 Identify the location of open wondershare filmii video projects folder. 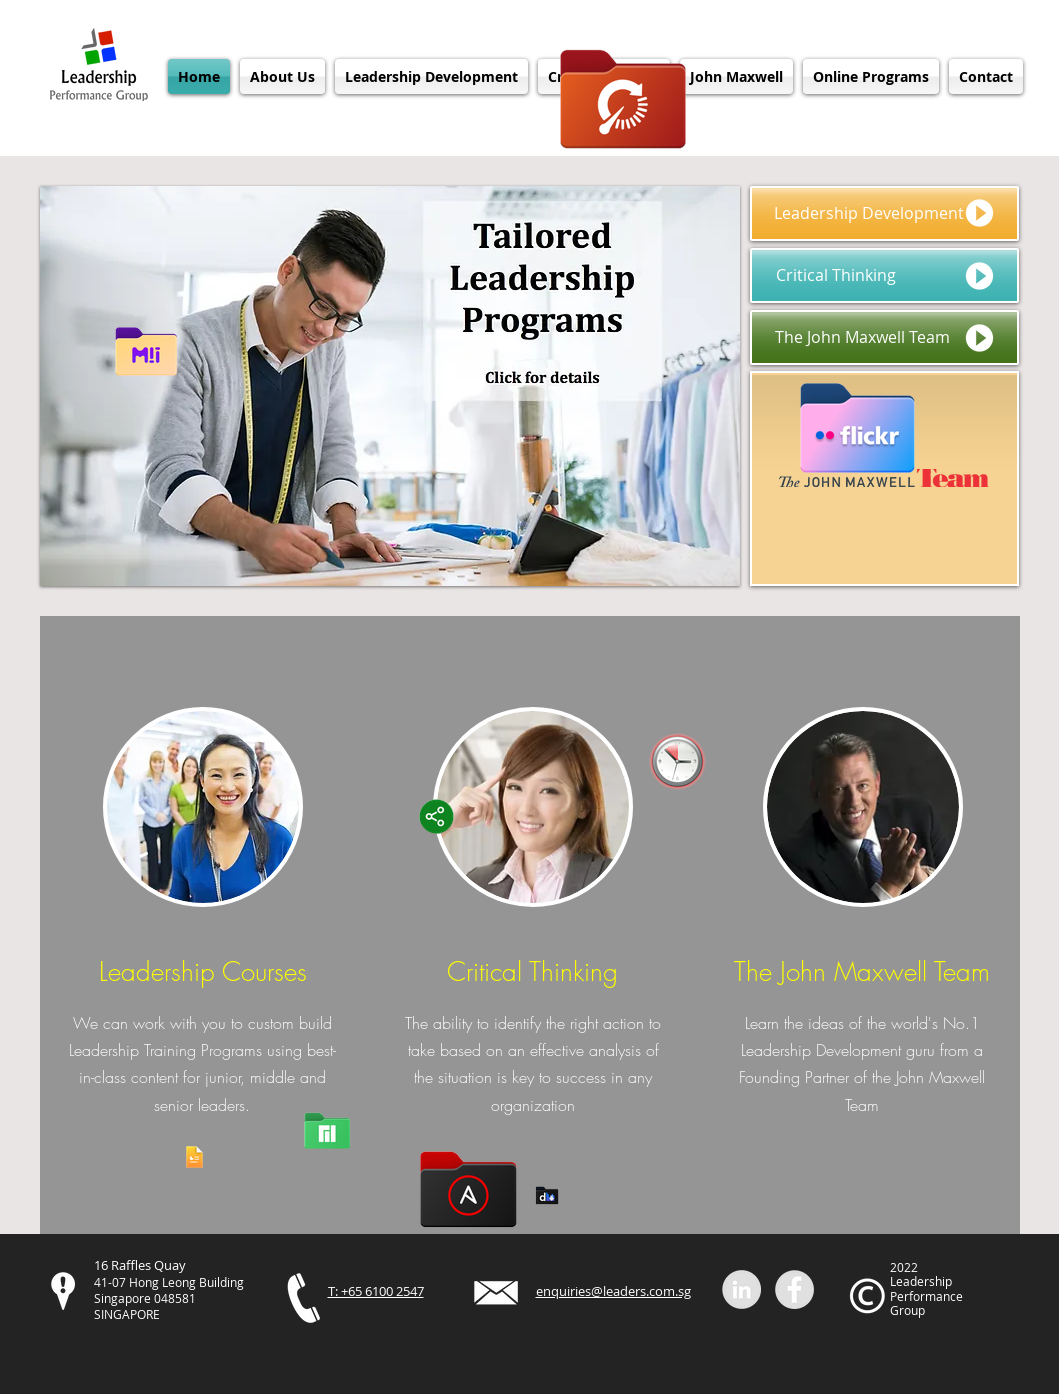
(146, 353).